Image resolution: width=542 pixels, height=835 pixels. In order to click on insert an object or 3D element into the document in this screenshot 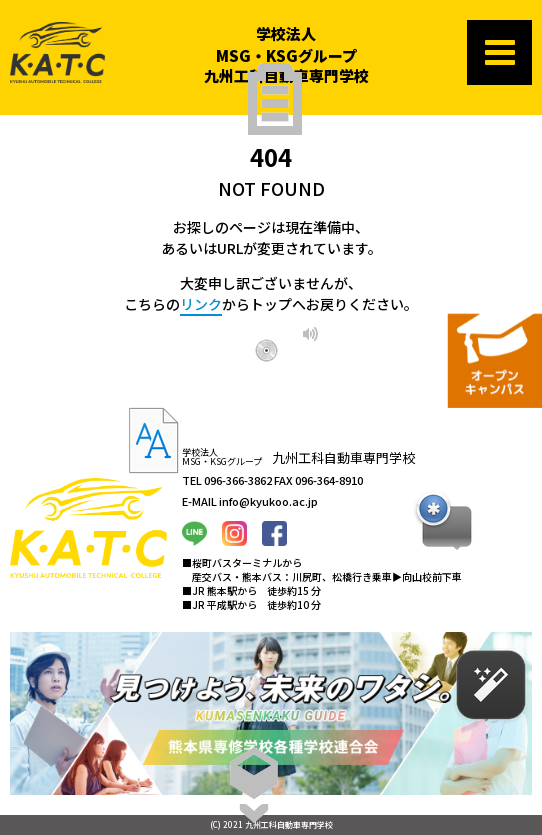, I will do `click(254, 785)`.